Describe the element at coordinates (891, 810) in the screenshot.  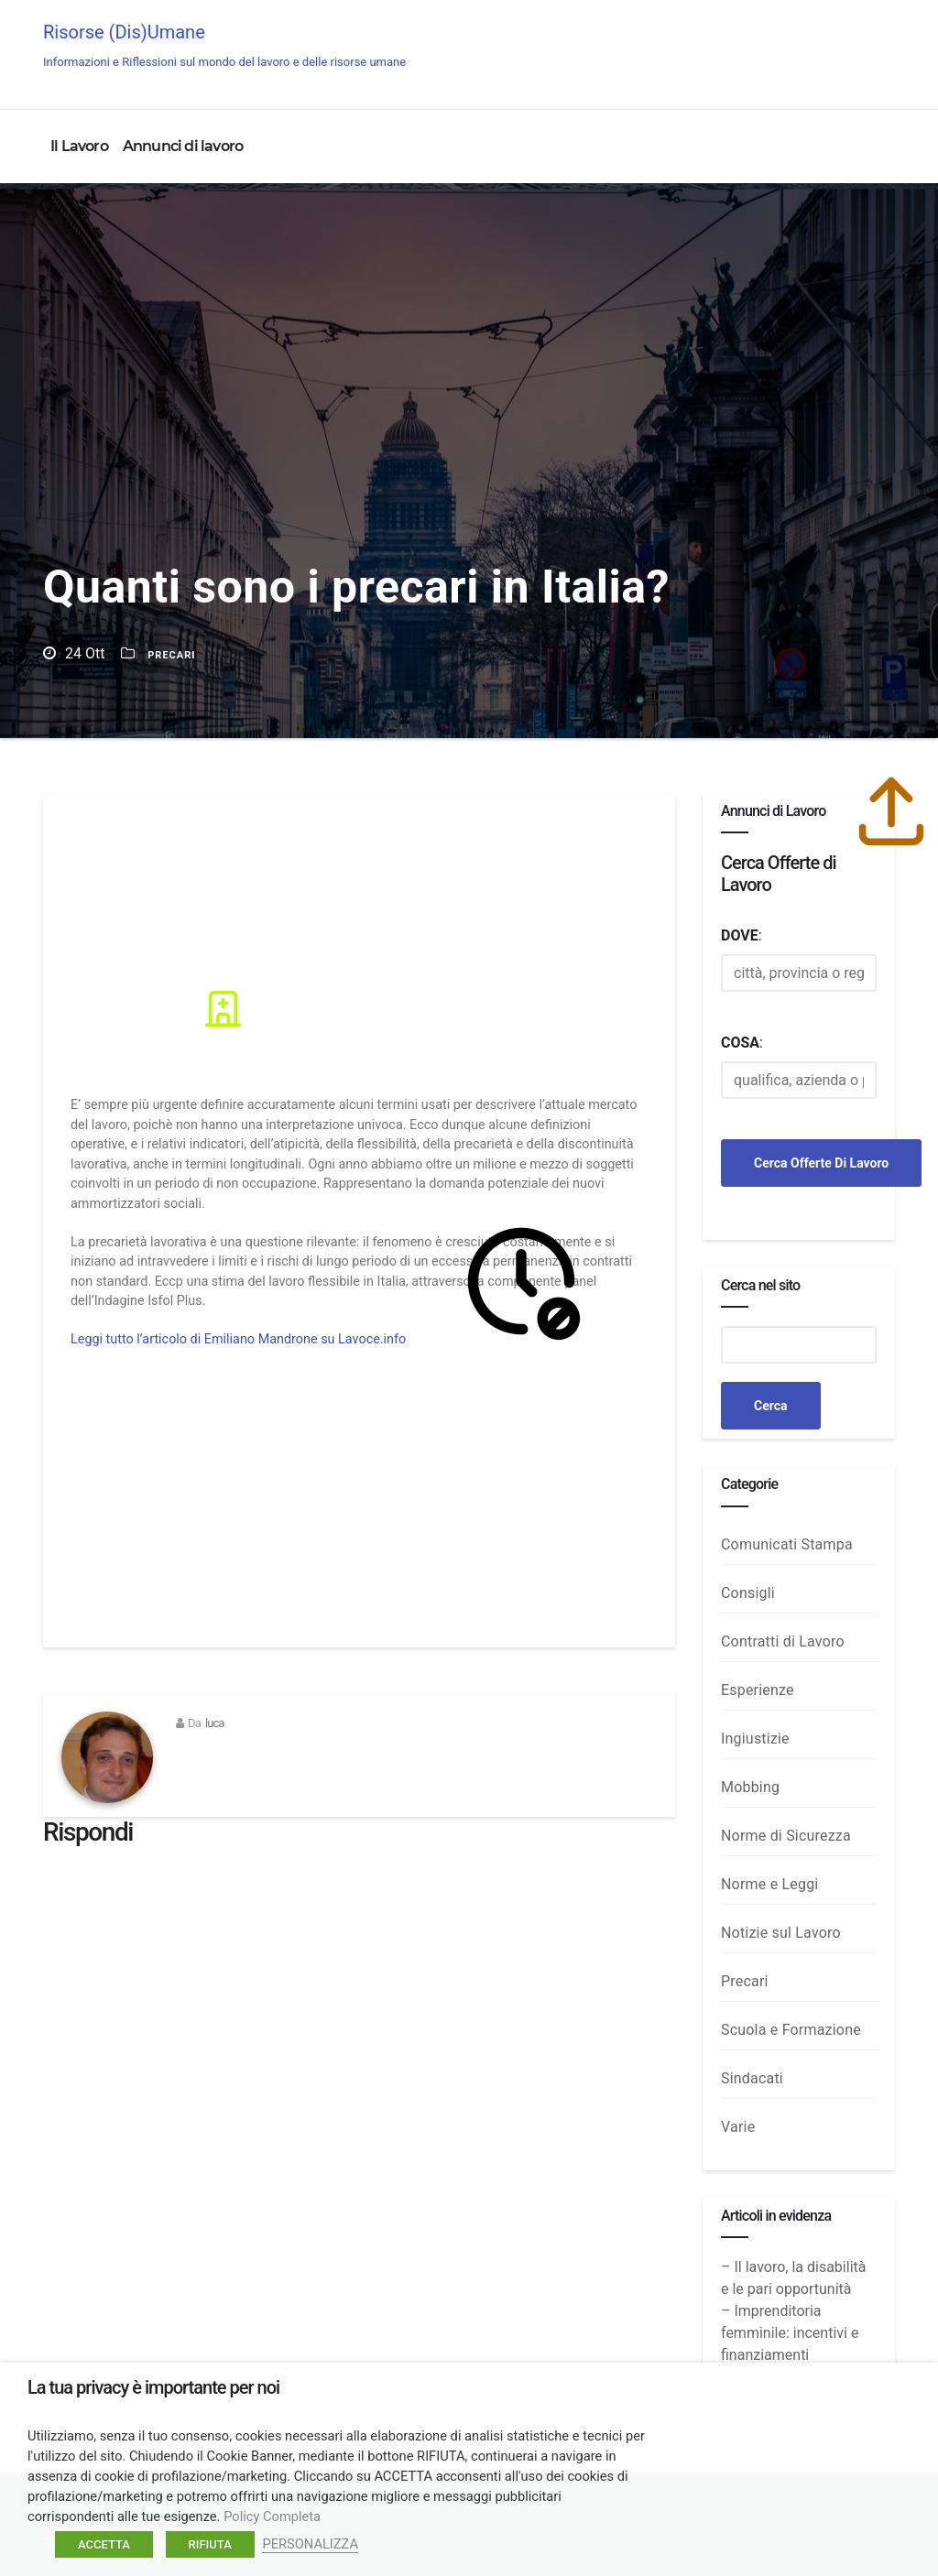
I see `upload a file or document` at that location.